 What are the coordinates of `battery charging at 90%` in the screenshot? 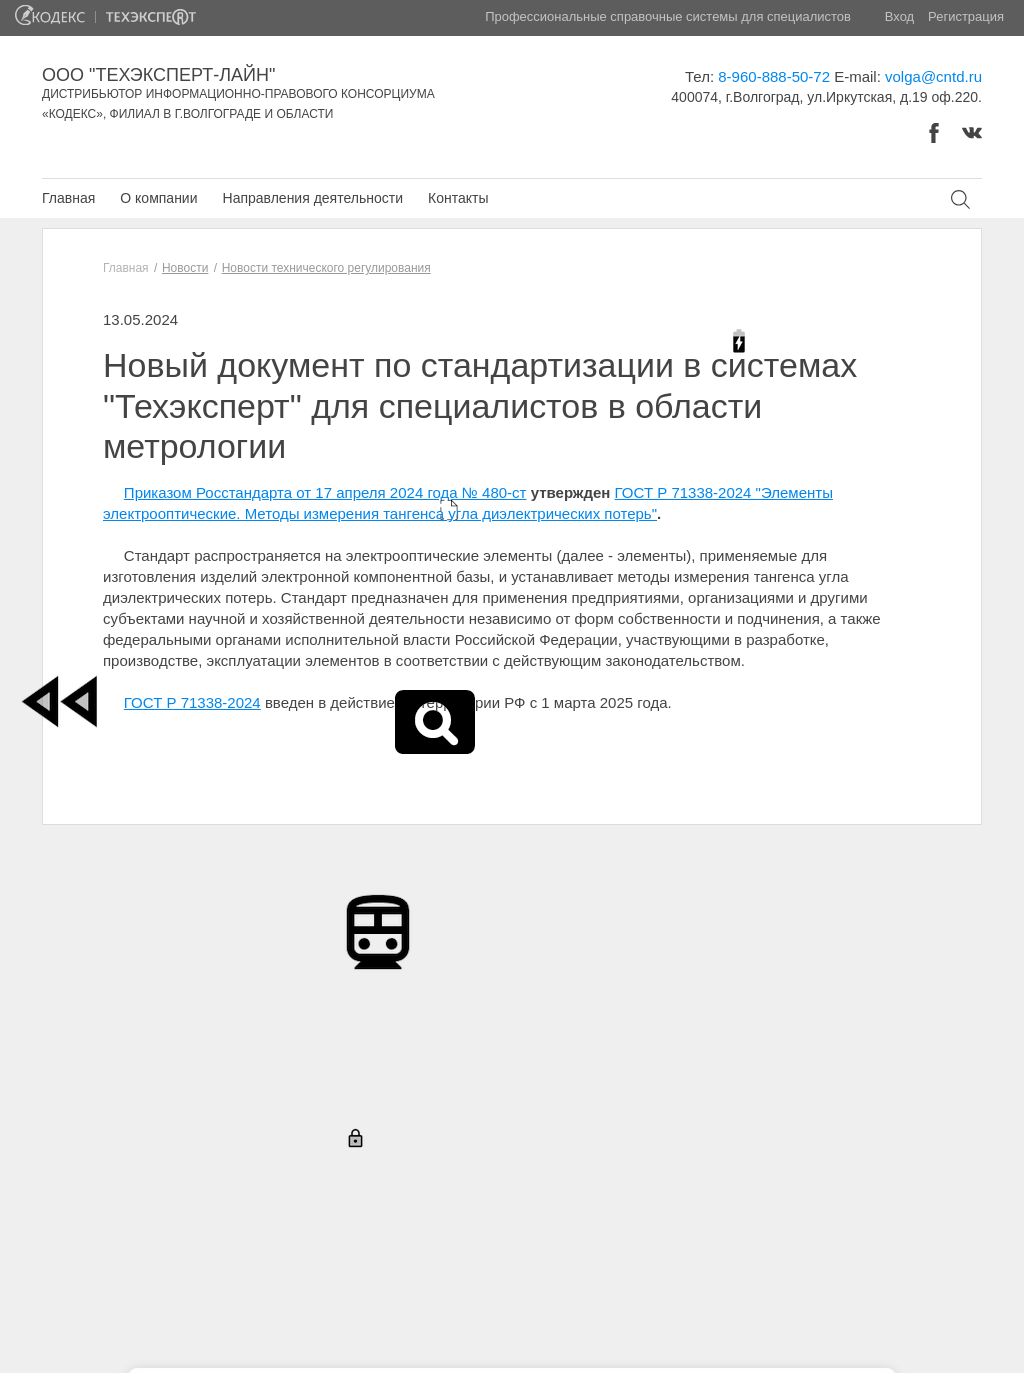 It's located at (739, 341).